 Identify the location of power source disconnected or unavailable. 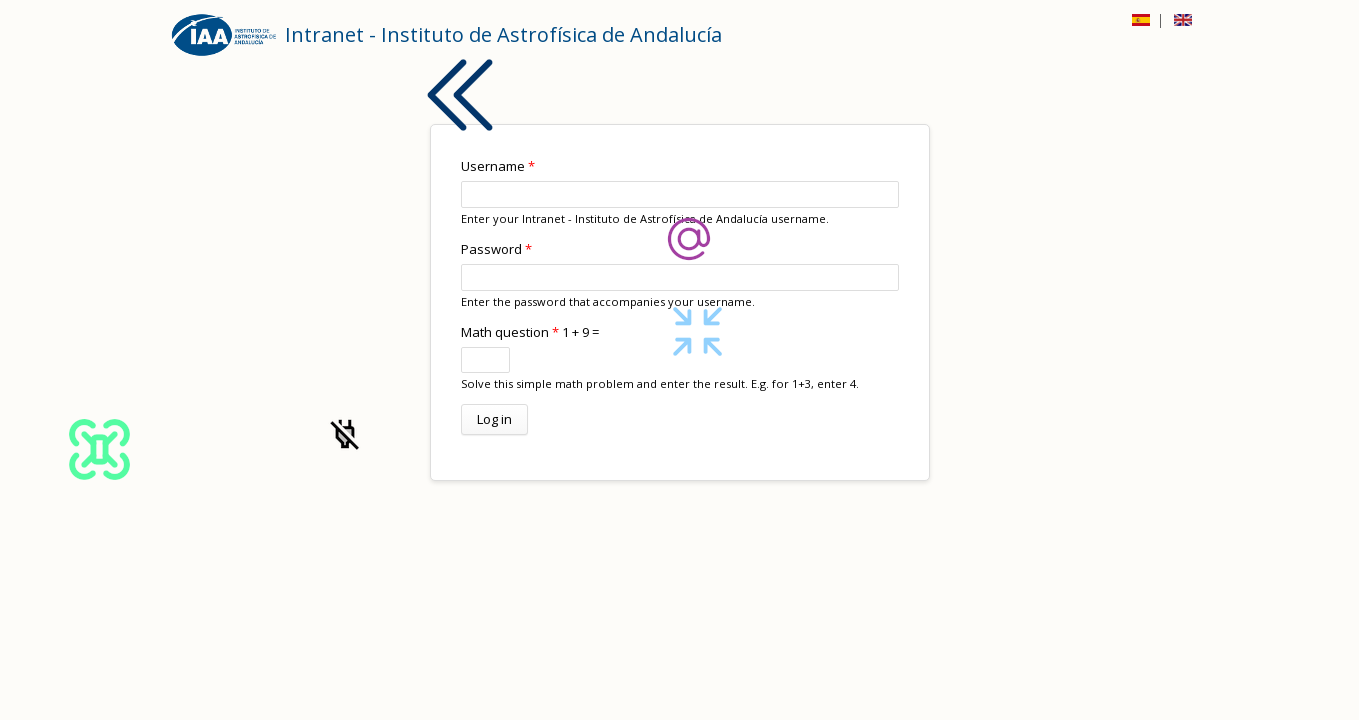
(345, 434).